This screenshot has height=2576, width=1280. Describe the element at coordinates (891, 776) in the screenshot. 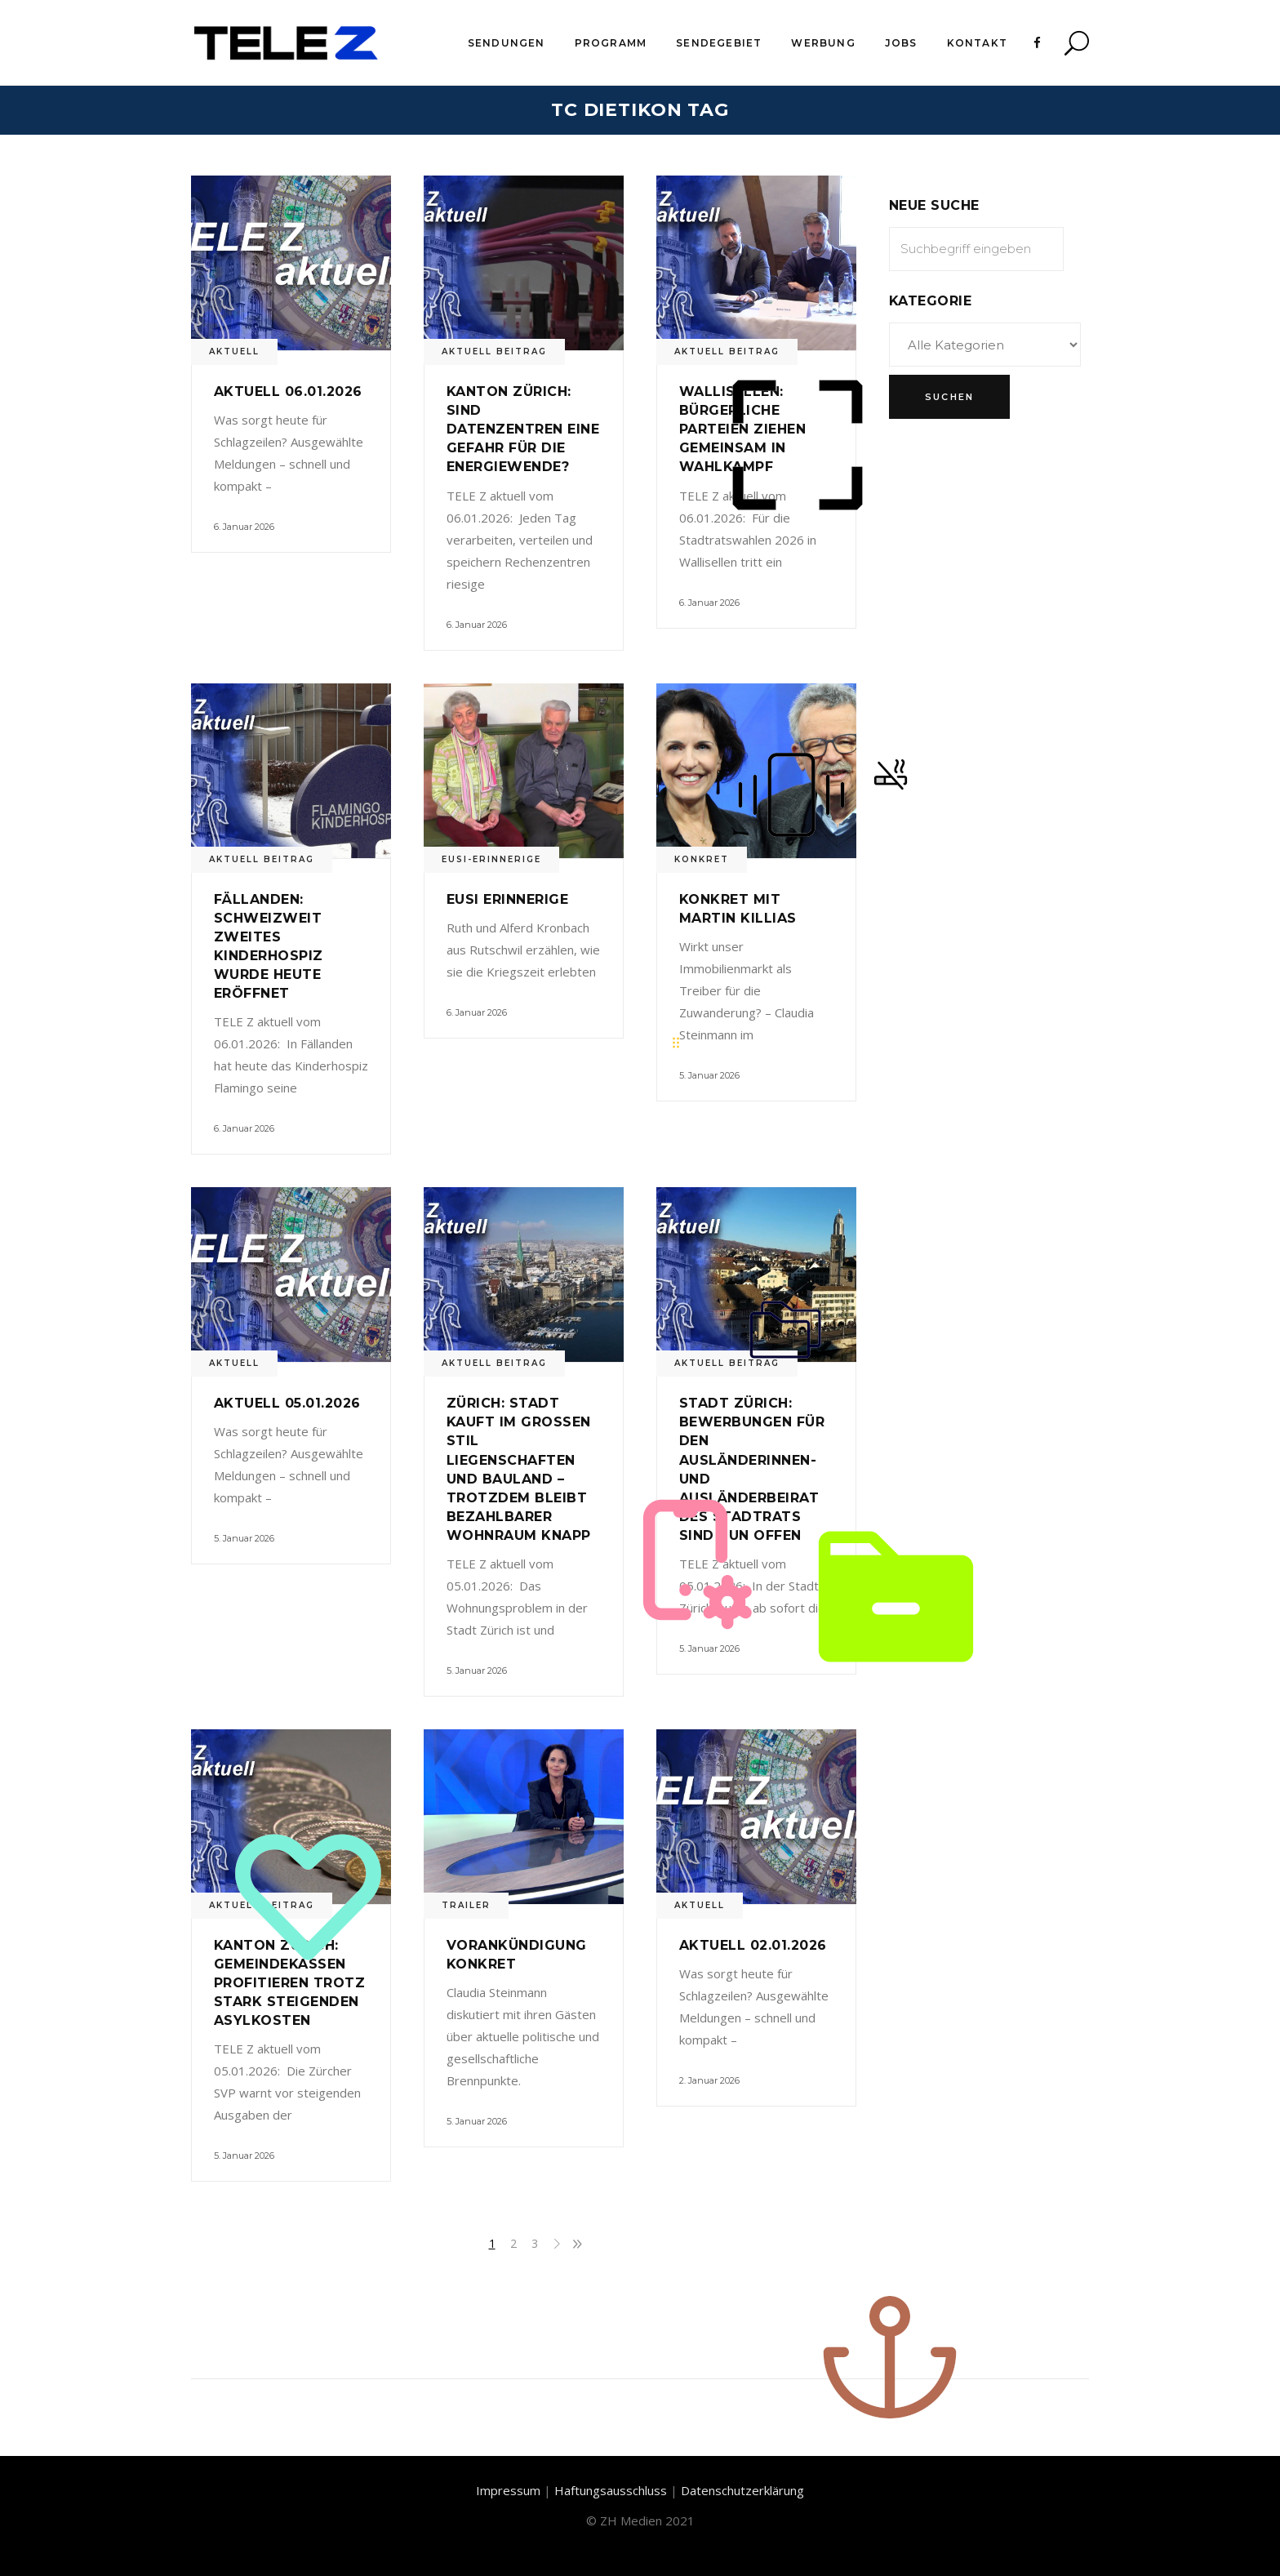

I see `indicates a no smoking area` at that location.